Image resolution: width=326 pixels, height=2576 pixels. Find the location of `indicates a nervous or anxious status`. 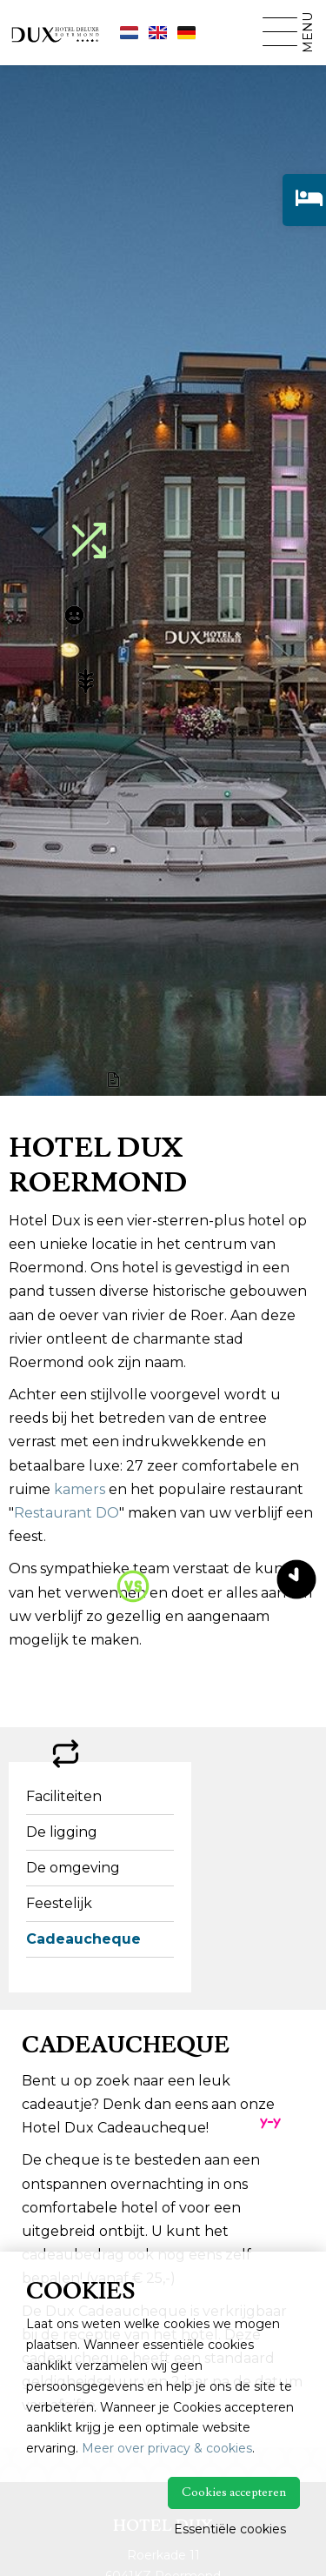

indicates a nervous or anxious status is located at coordinates (74, 615).